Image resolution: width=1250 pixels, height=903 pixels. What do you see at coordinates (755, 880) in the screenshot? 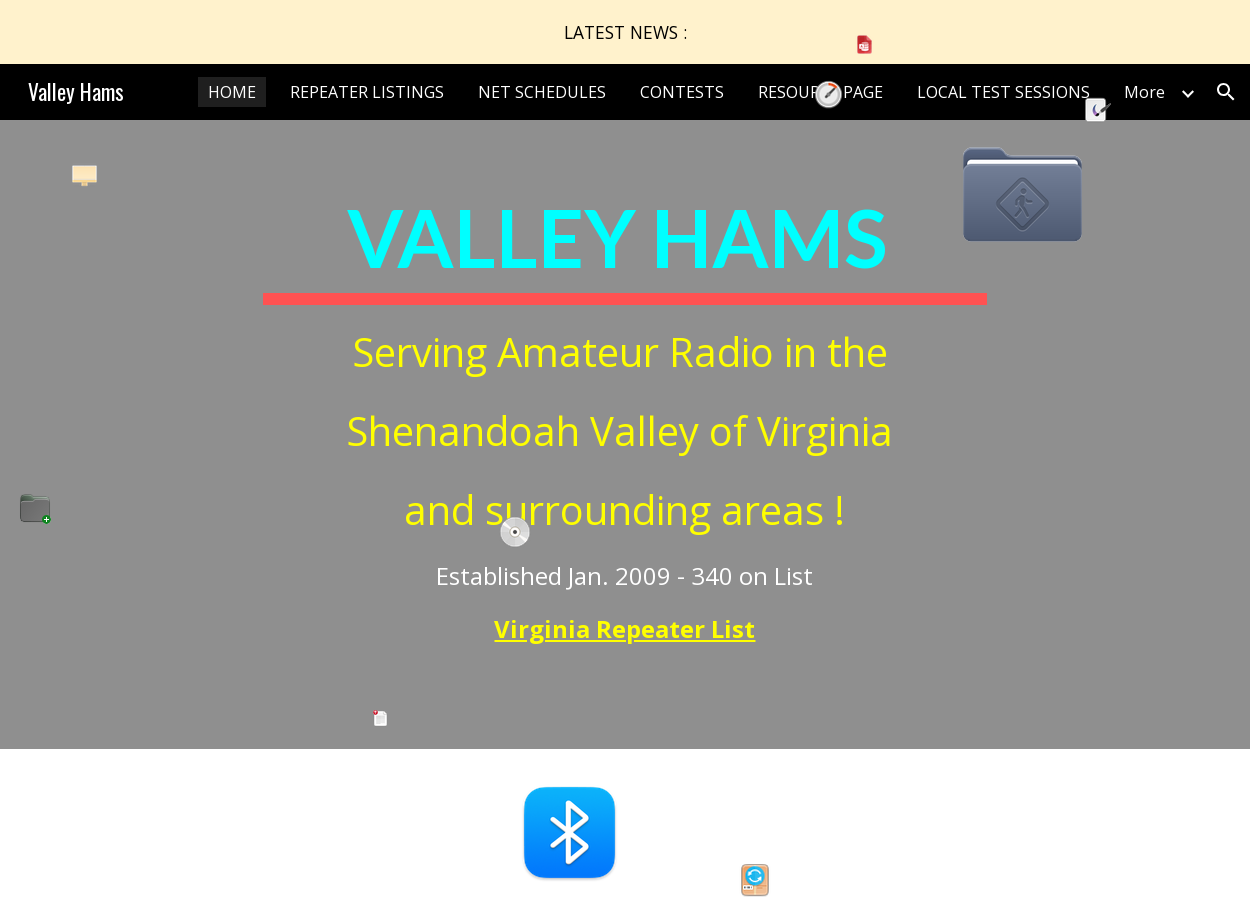
I see `system package updates available` at bounding box center [755, 880].